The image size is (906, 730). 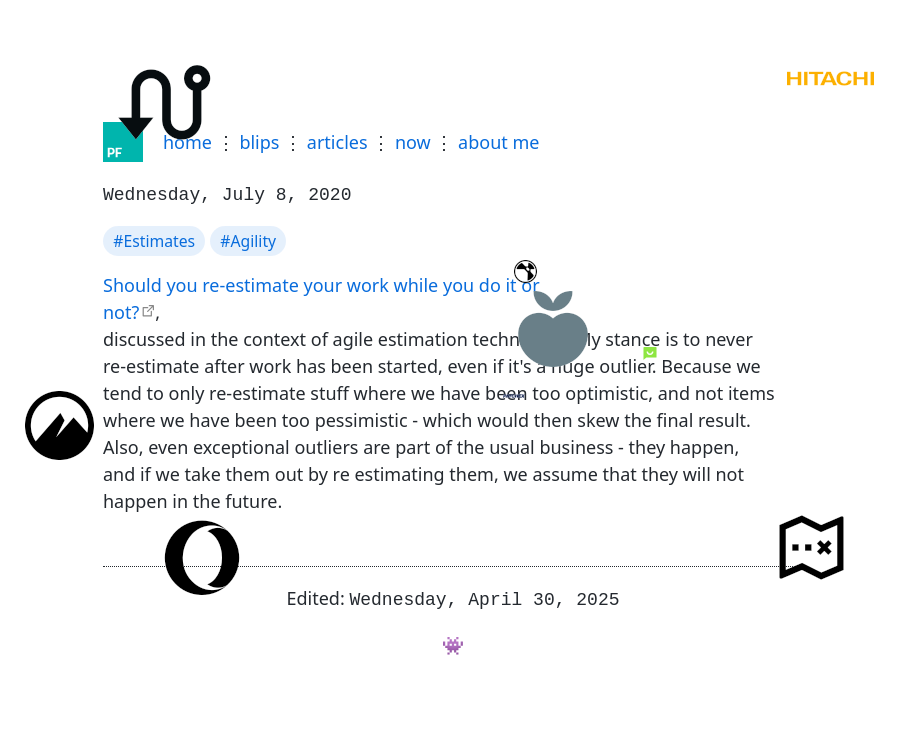 I want to click on cinnamon desktop environment logo, so click(x=59, y=425).